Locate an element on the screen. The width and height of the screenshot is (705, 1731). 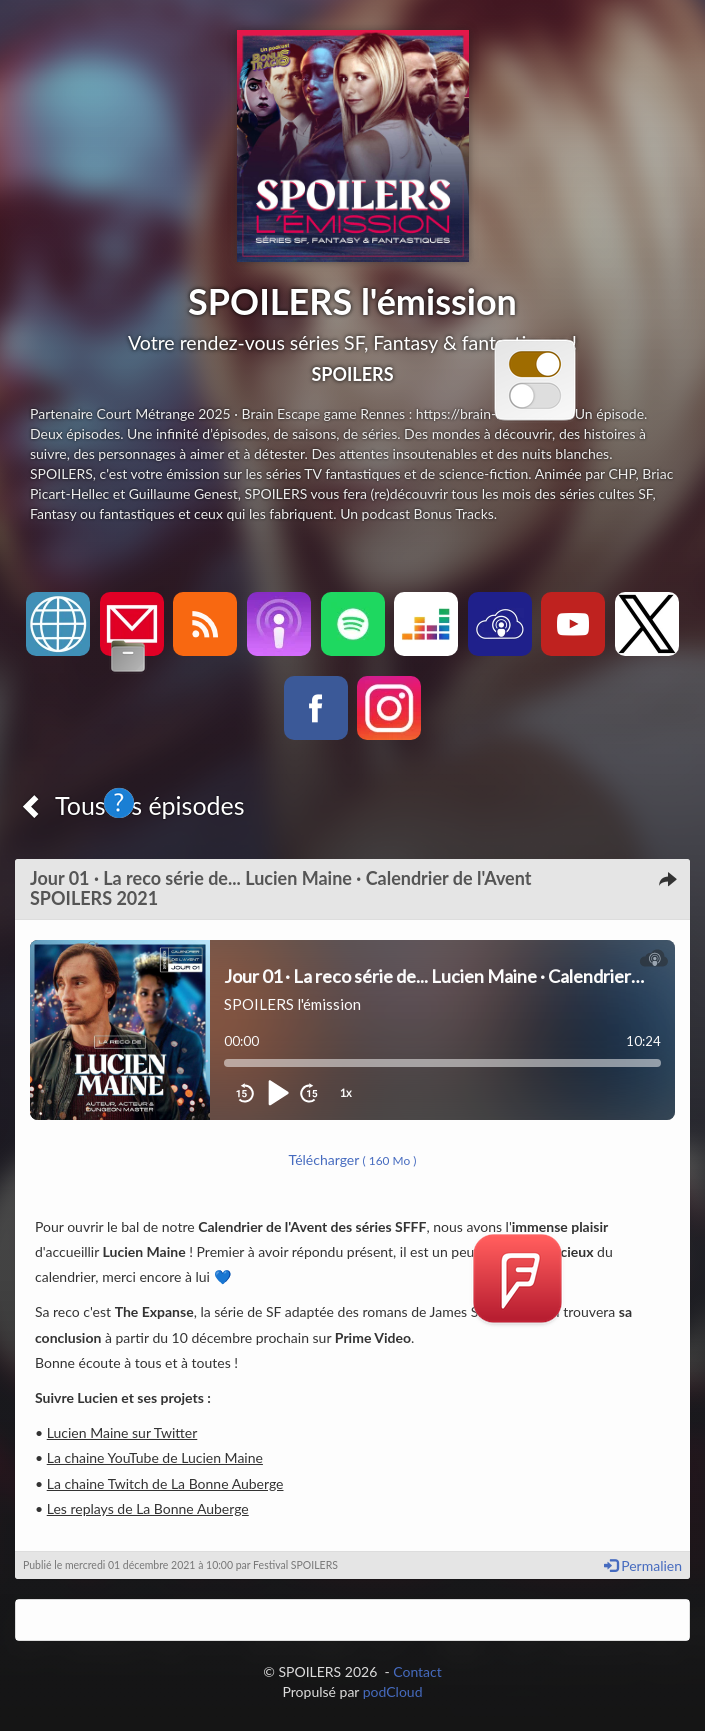
open the Nautilus file manager is located at coordinates (128, 656).